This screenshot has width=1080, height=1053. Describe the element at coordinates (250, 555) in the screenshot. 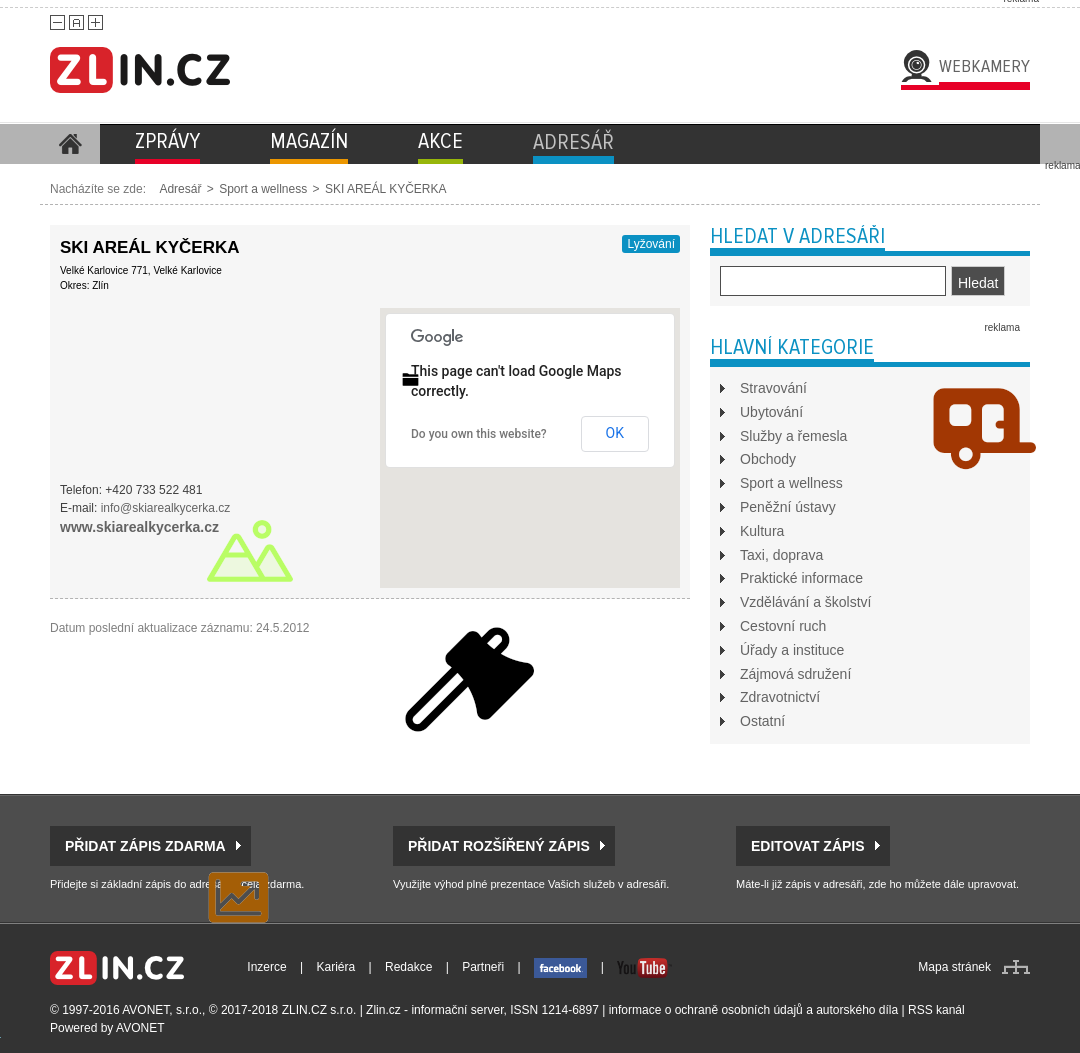

I see `view photos or image gallery` at that location.